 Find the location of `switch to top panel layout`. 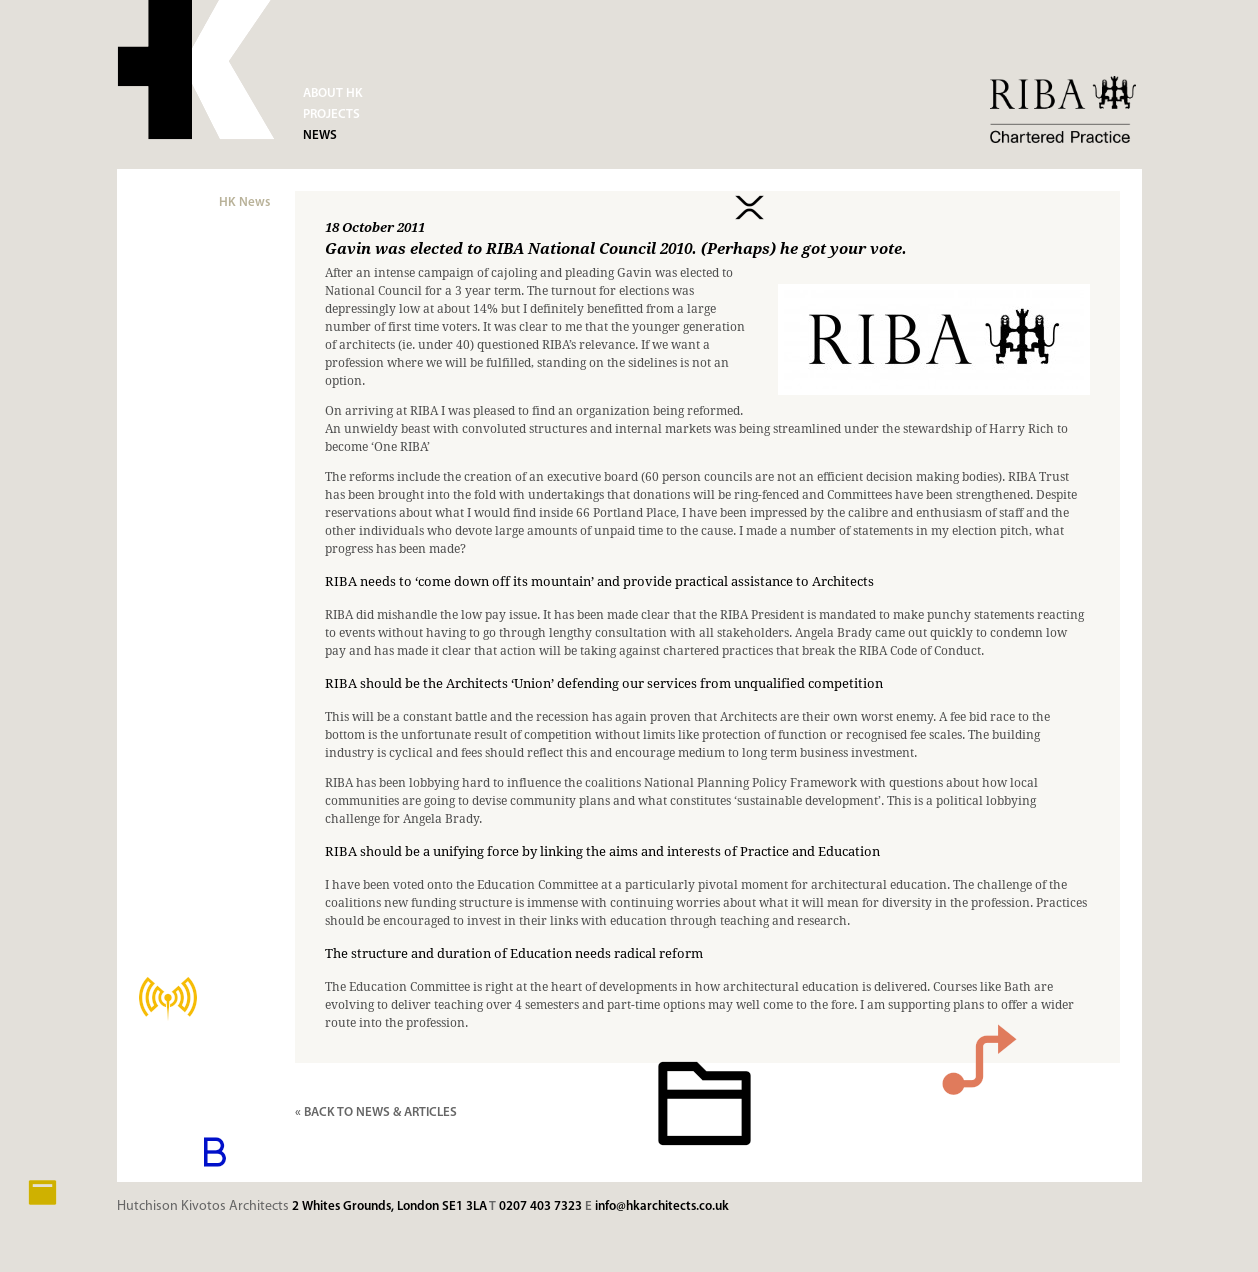

switch to top panel layout is located at coordinates (42, 1192).